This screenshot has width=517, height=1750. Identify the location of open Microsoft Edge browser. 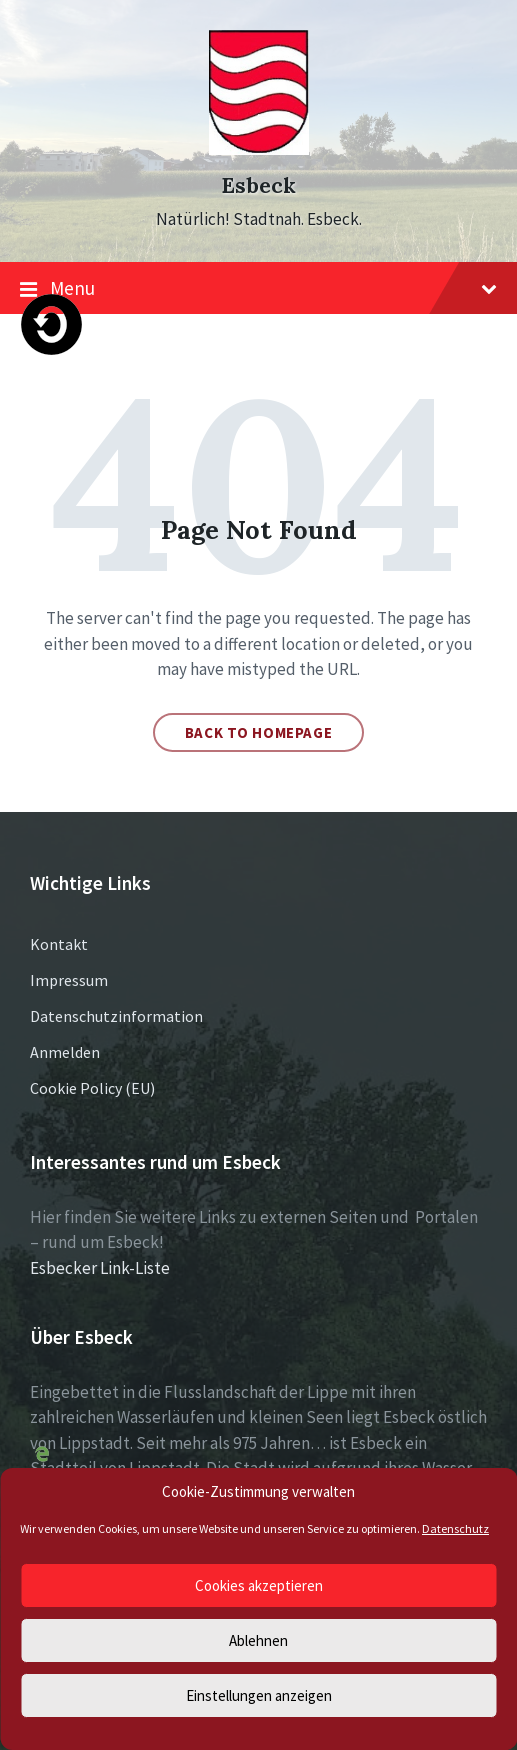
(42, 1454).